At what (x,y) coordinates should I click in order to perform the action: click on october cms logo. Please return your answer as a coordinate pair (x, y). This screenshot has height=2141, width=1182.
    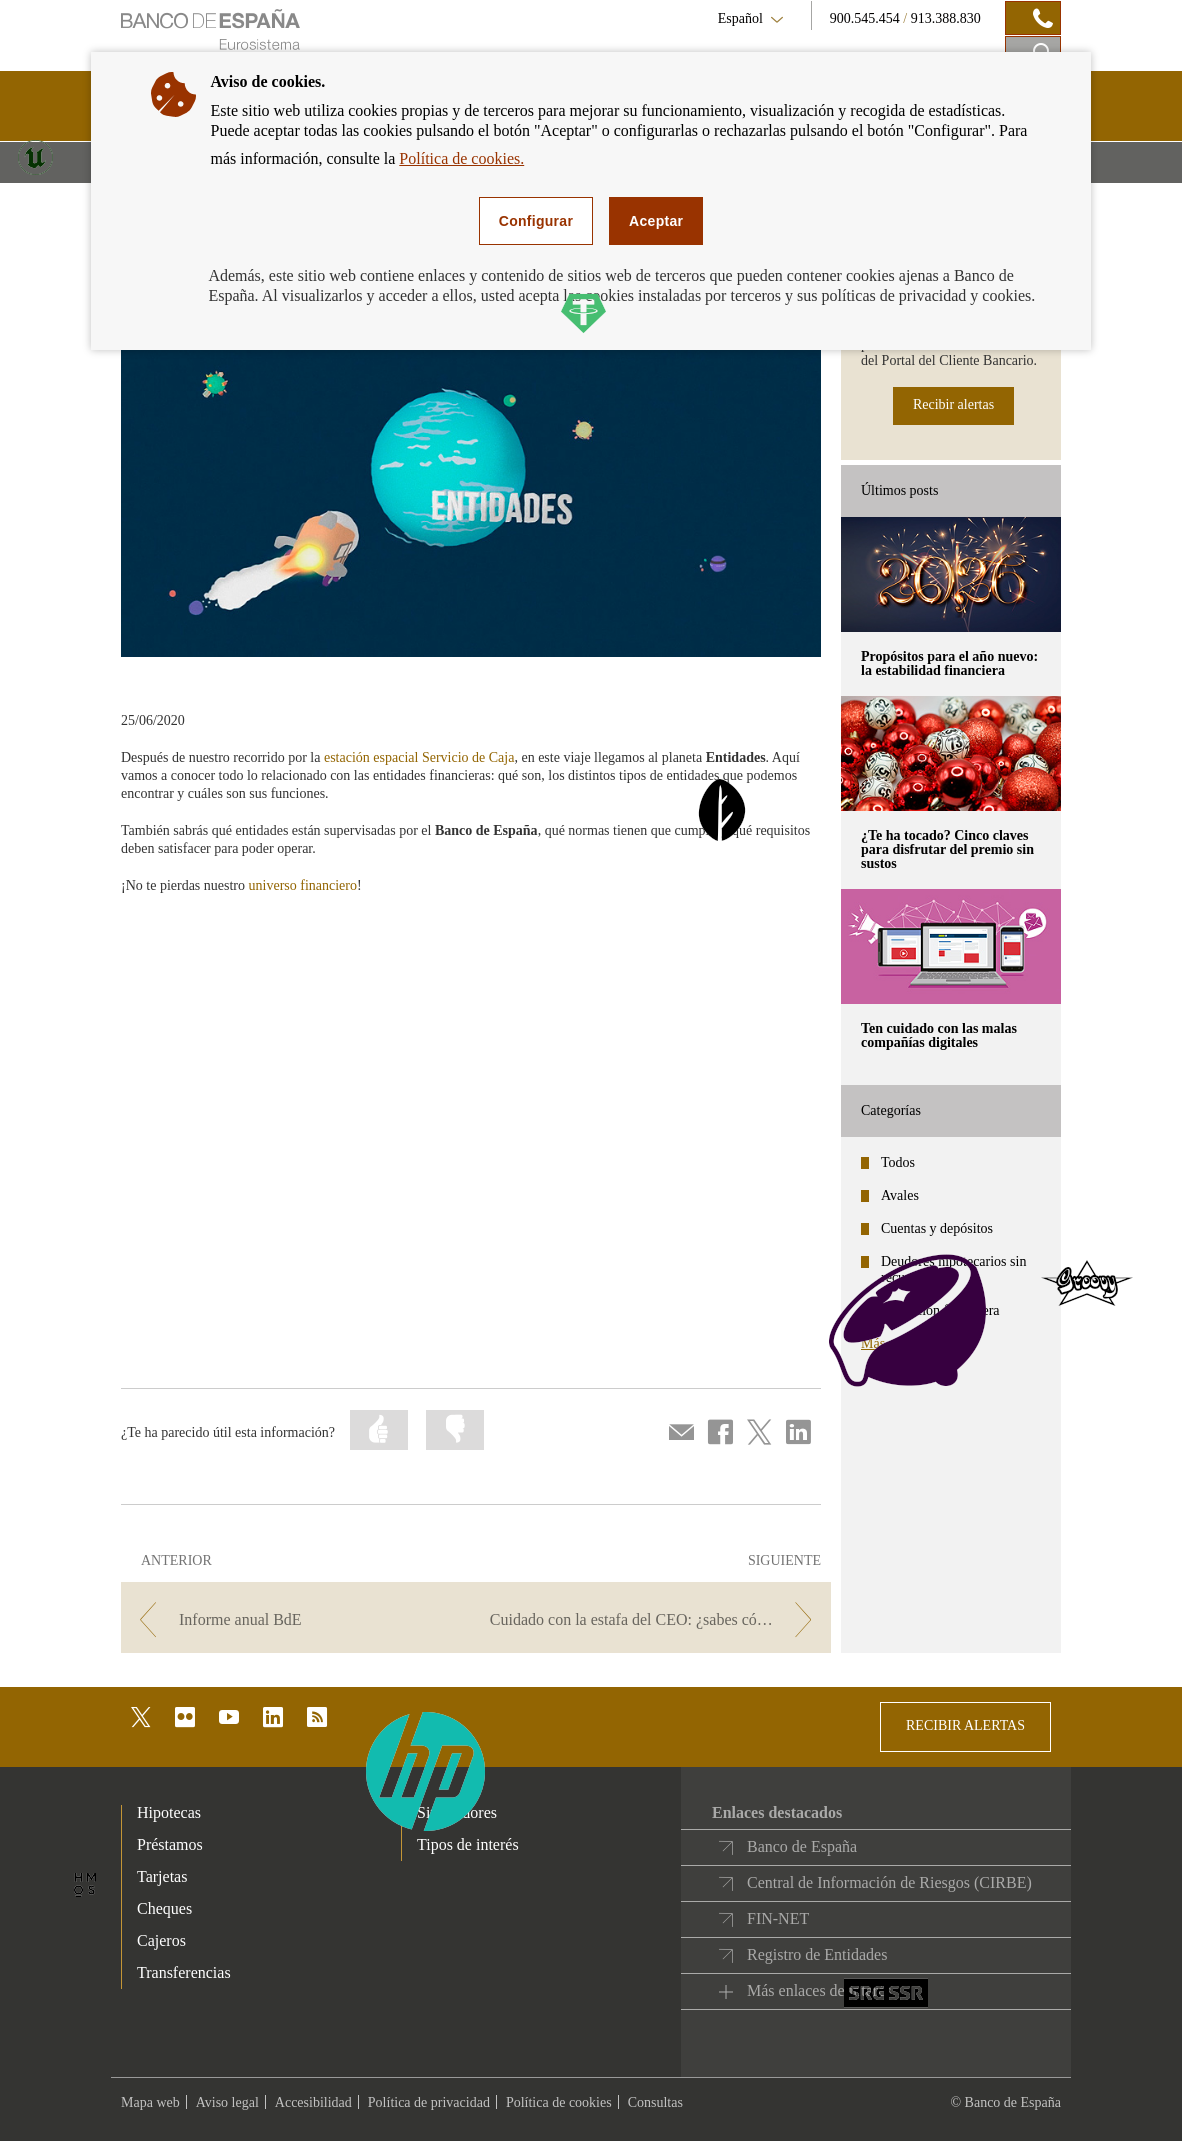
    Looking at the image, I should click on (722, 810).